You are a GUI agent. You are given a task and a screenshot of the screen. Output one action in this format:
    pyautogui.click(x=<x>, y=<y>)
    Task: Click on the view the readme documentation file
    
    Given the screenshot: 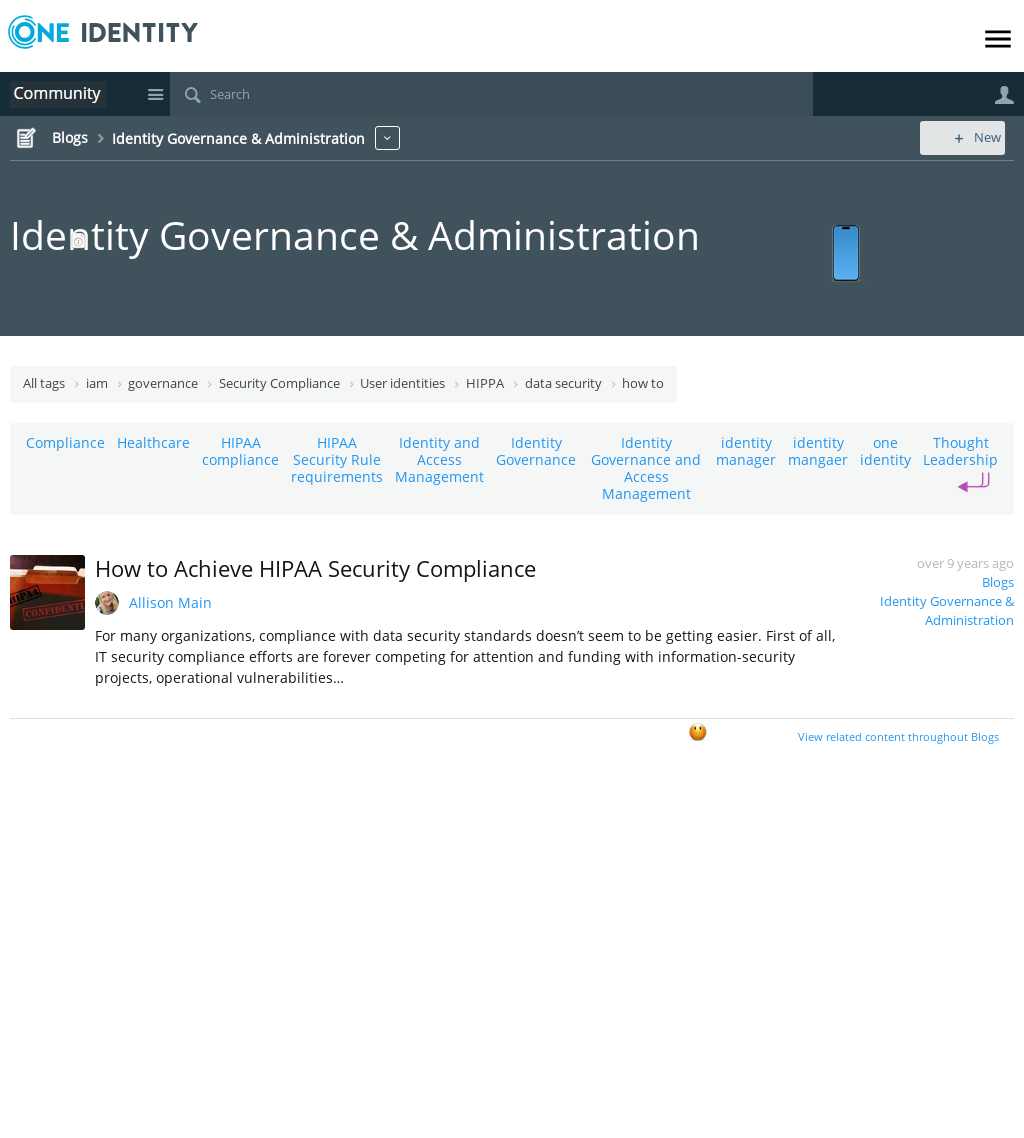 What is the action you would take?
    pyautogui.click(x=78, y=240)
    